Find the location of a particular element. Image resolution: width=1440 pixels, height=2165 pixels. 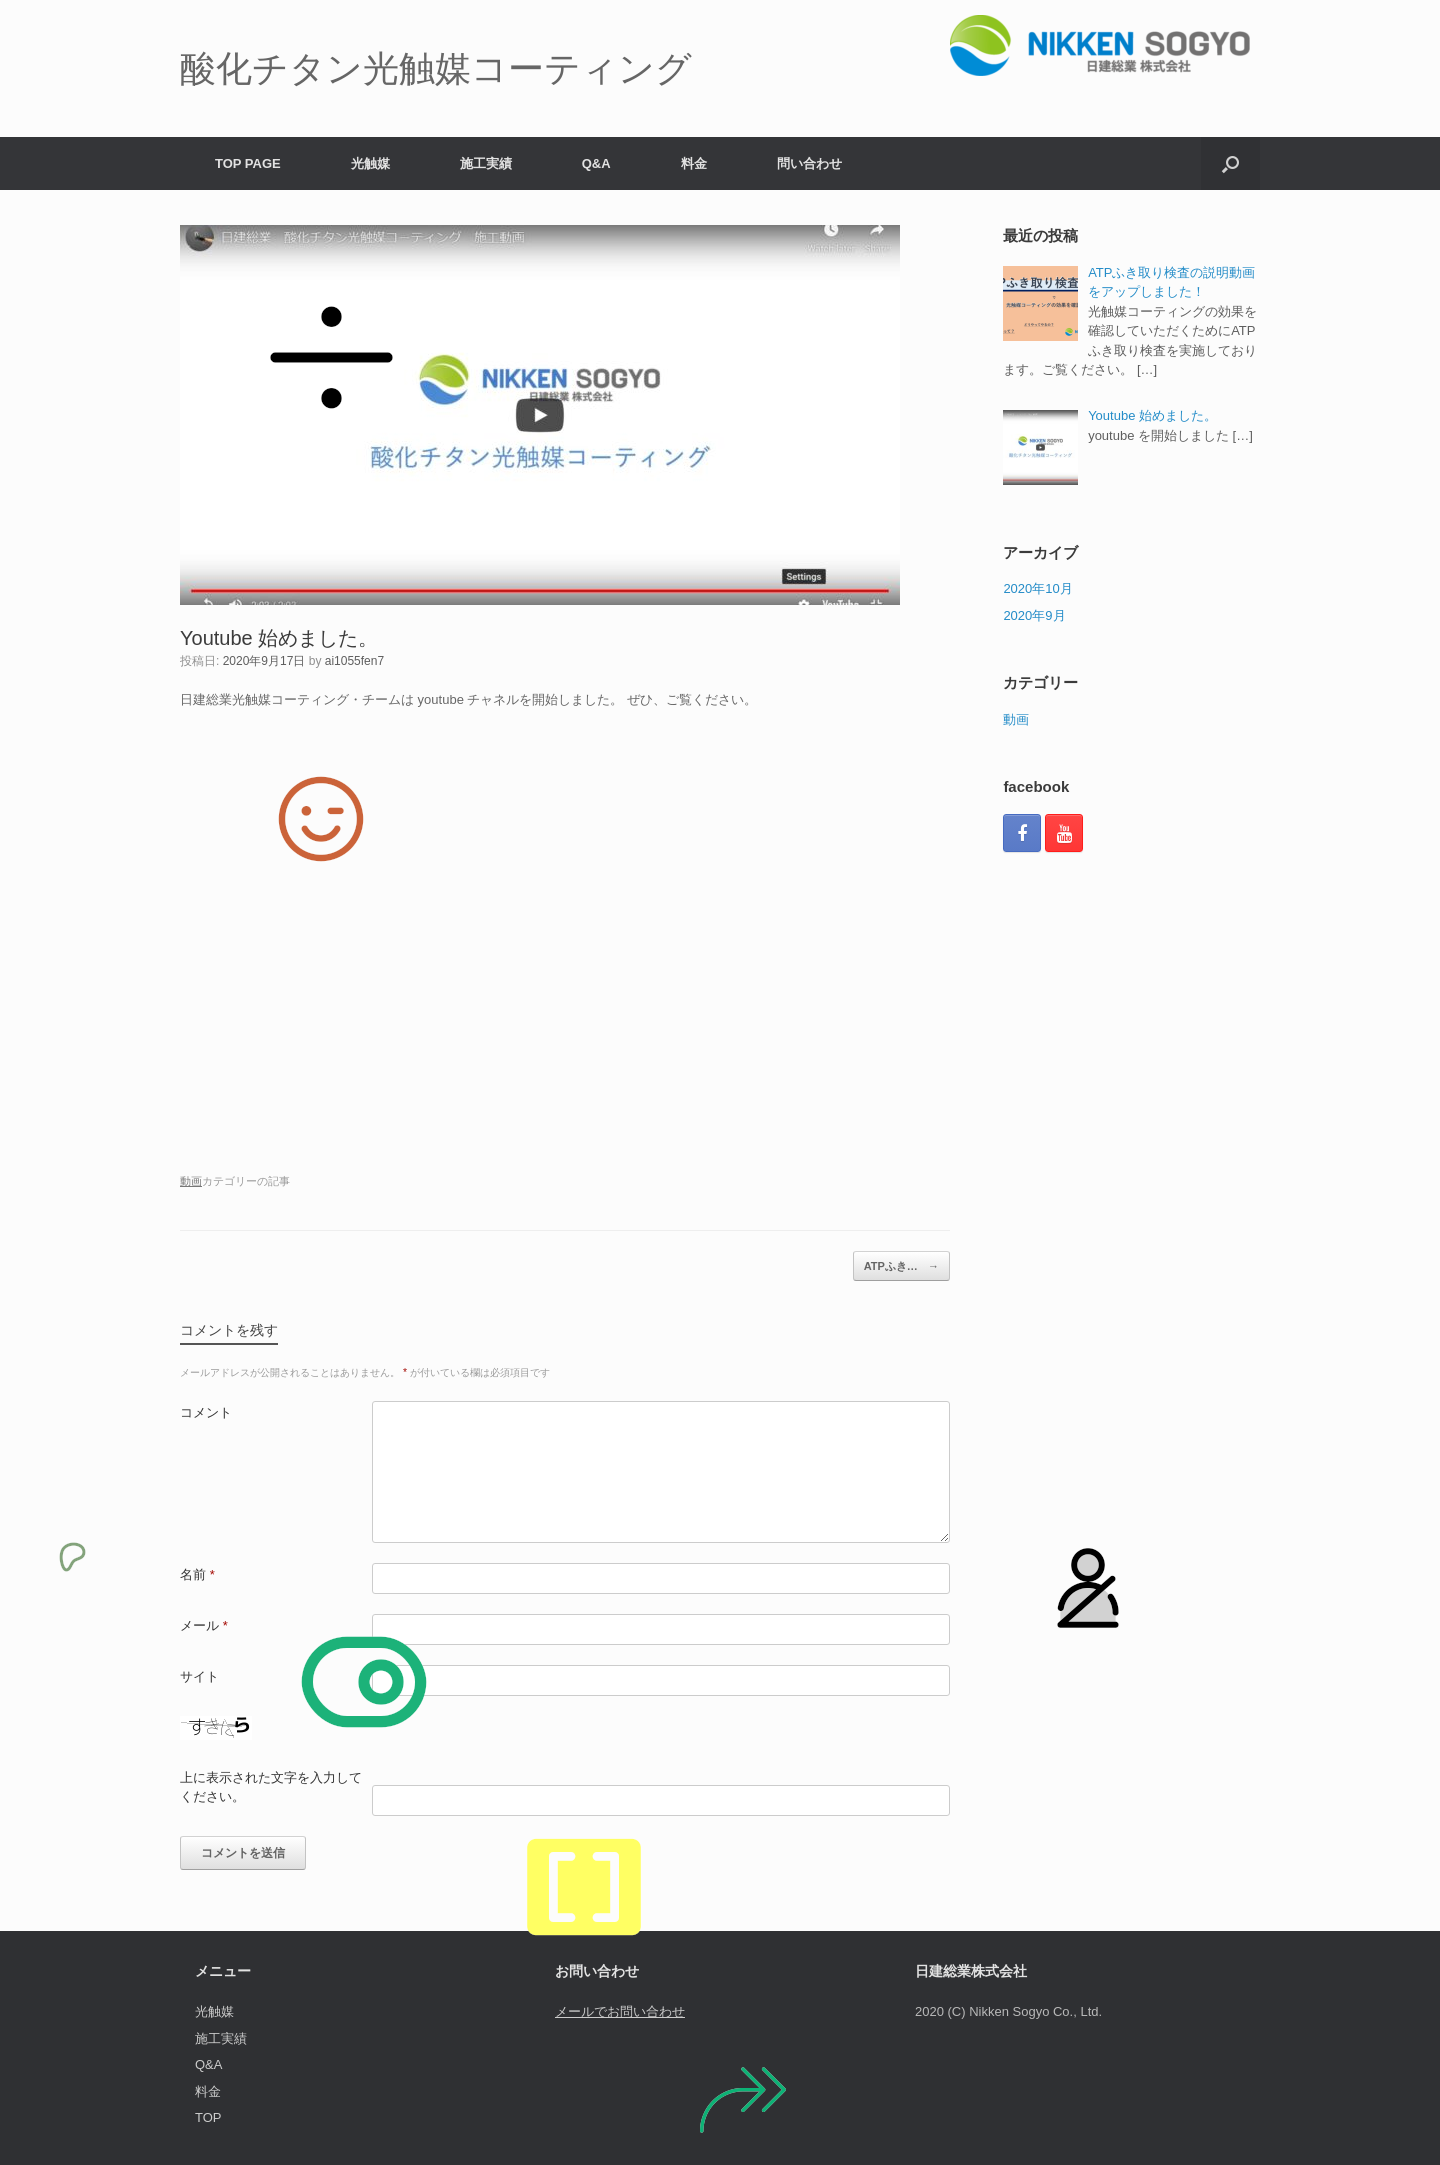

perform division calculation is located at coordinates (331, 357).